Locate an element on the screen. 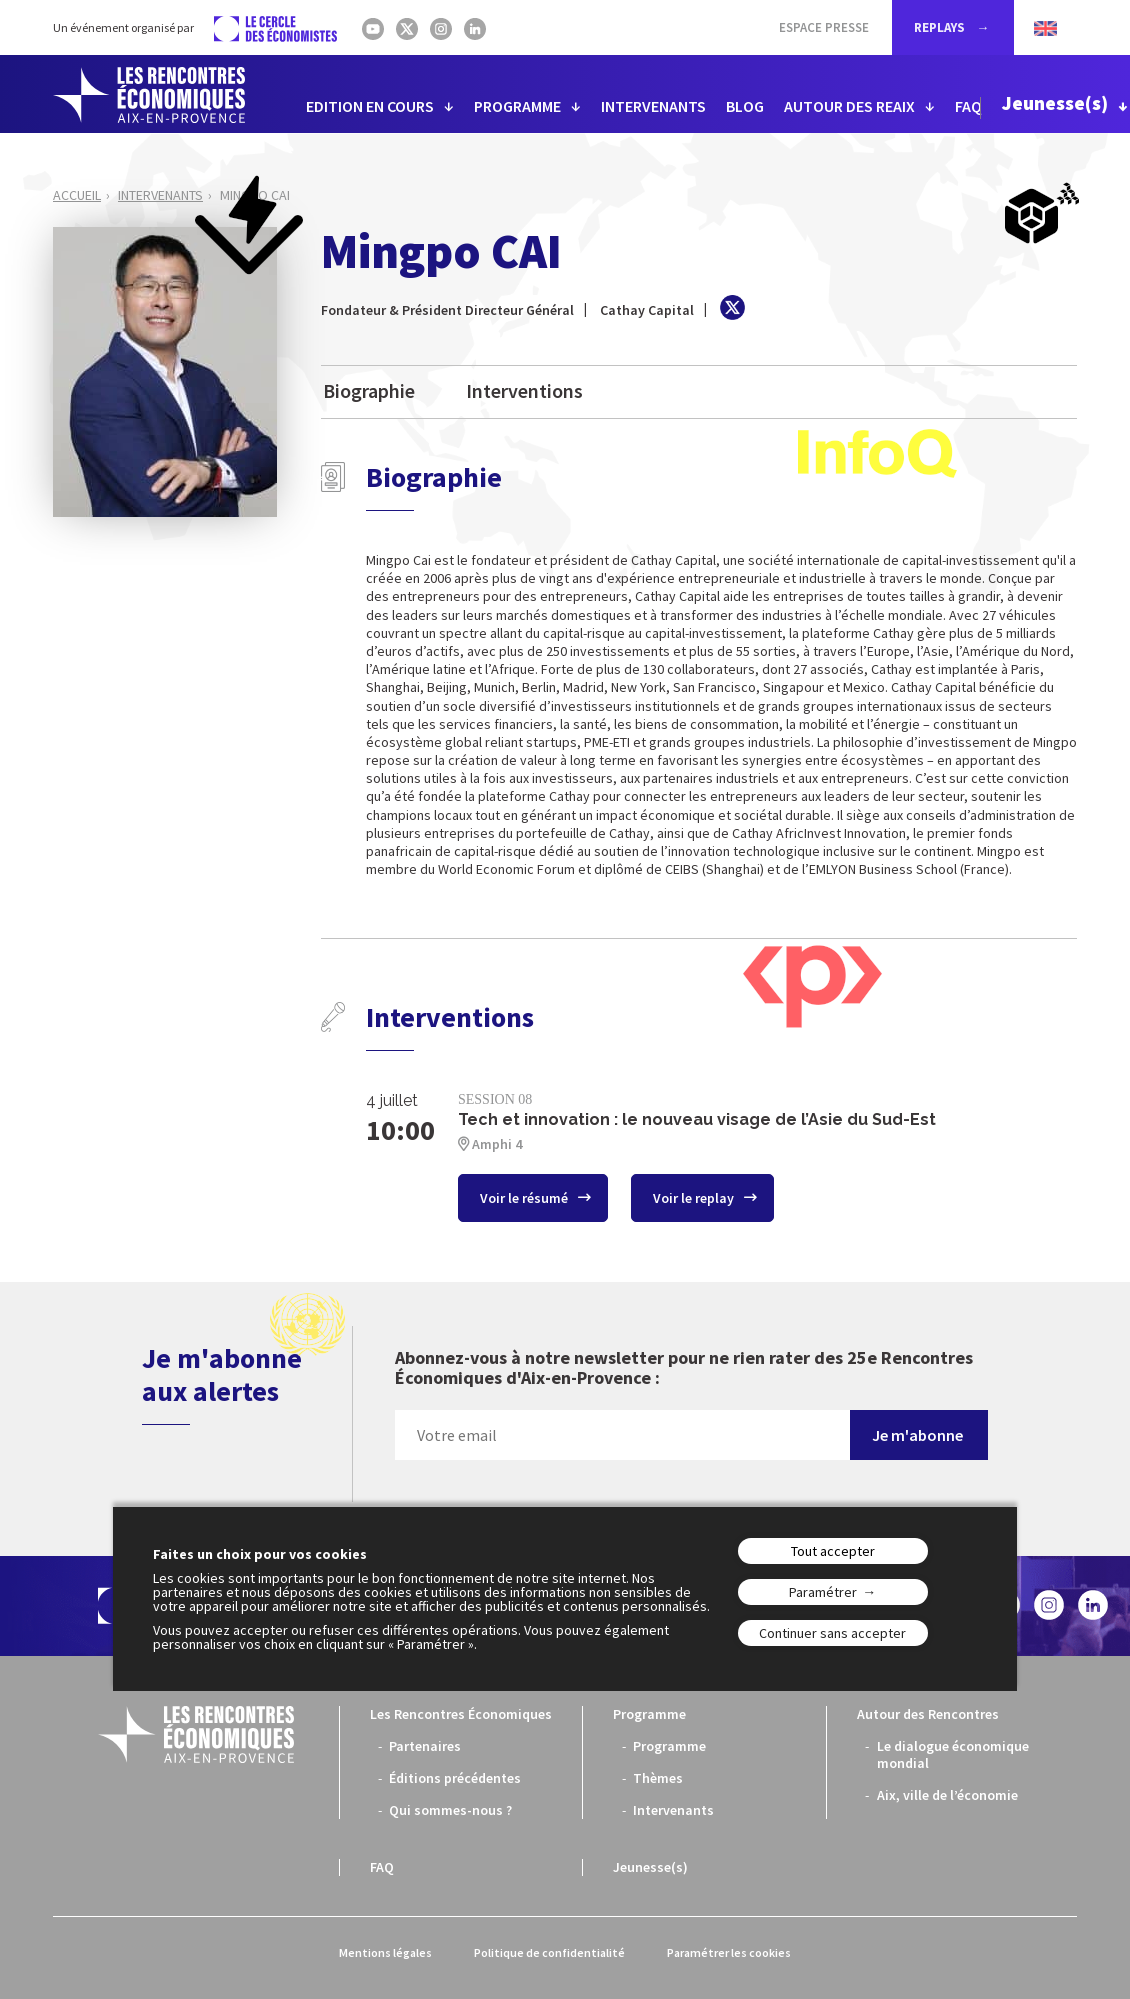 The image size is (1130, 1999). vitest testing framework logo is located at coordinates (249, 225).